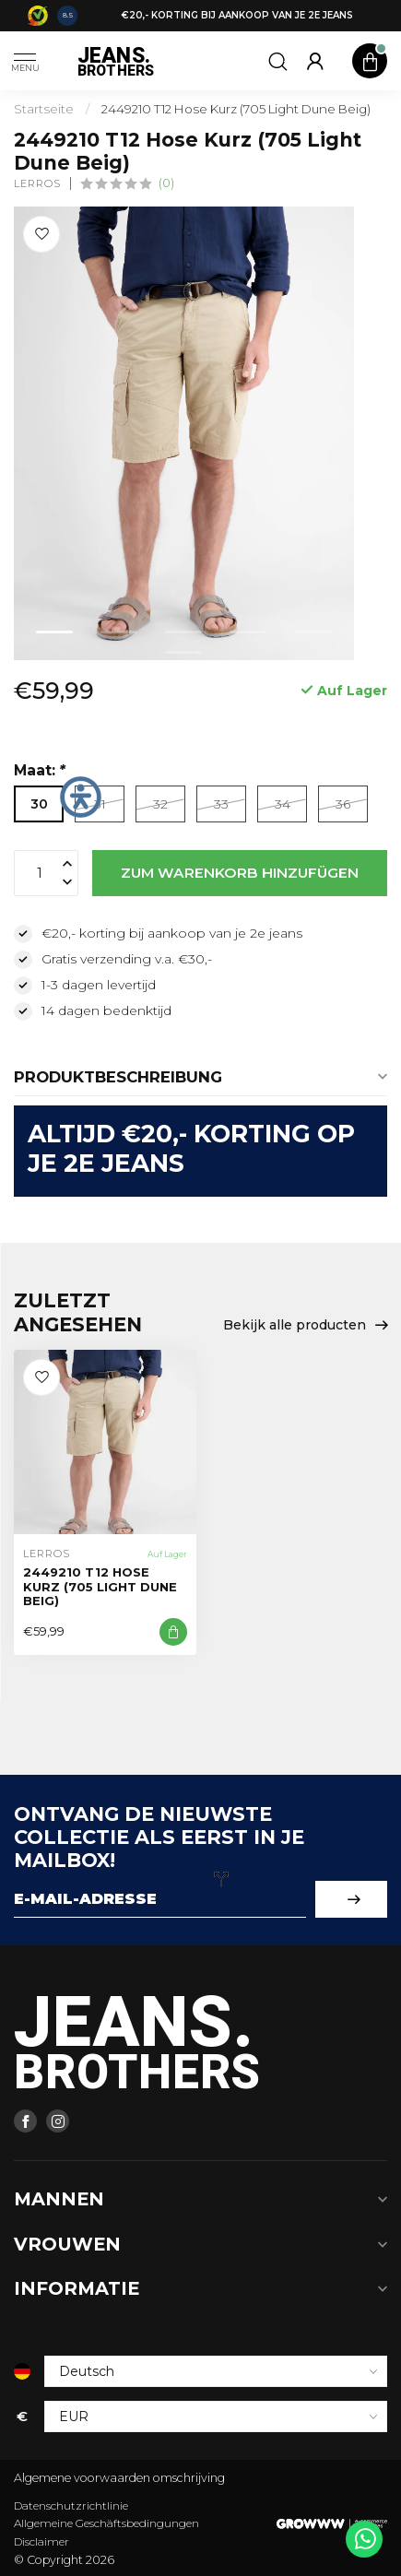  Describe the element at coordinates (221, 1879) in the screenshot. I see `split content into multiple paths` at that location.